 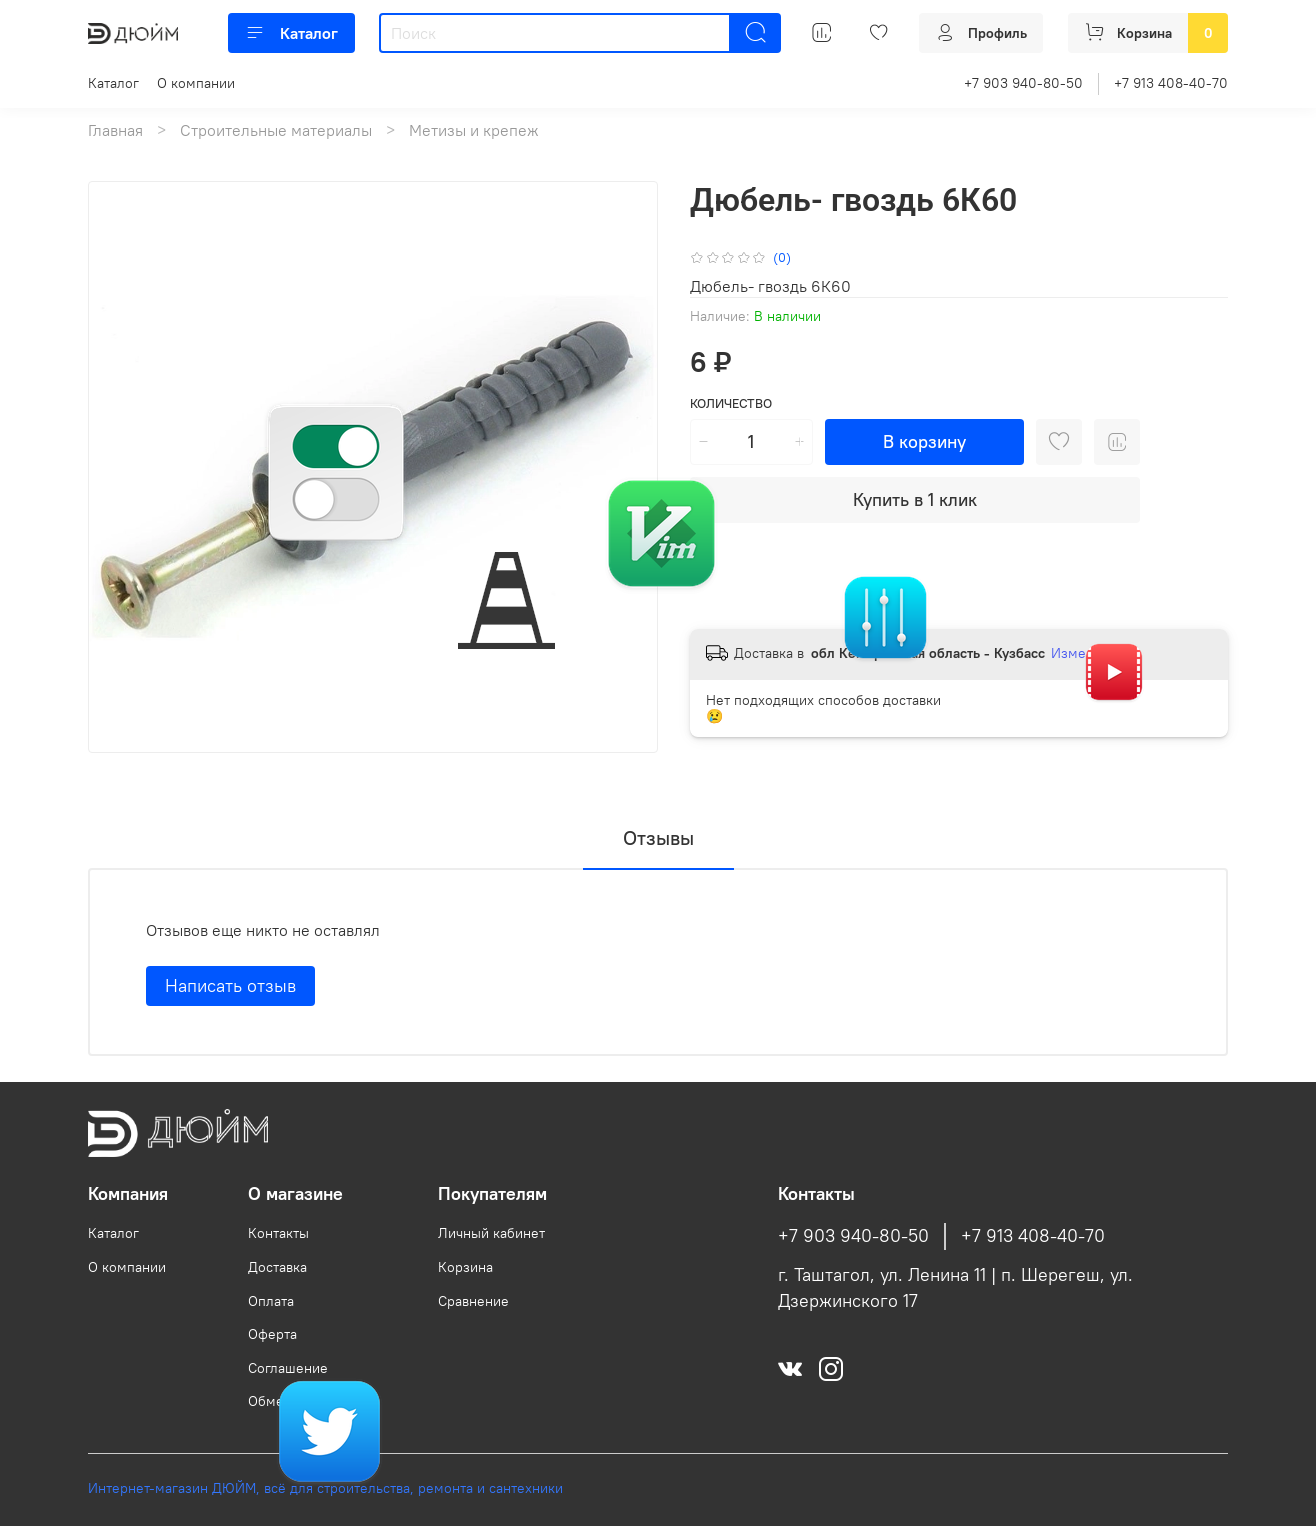 What do you see at coordinates (506, 600) in the screenshot?
I see `open VLC media player` at bounding box center [506, 600].